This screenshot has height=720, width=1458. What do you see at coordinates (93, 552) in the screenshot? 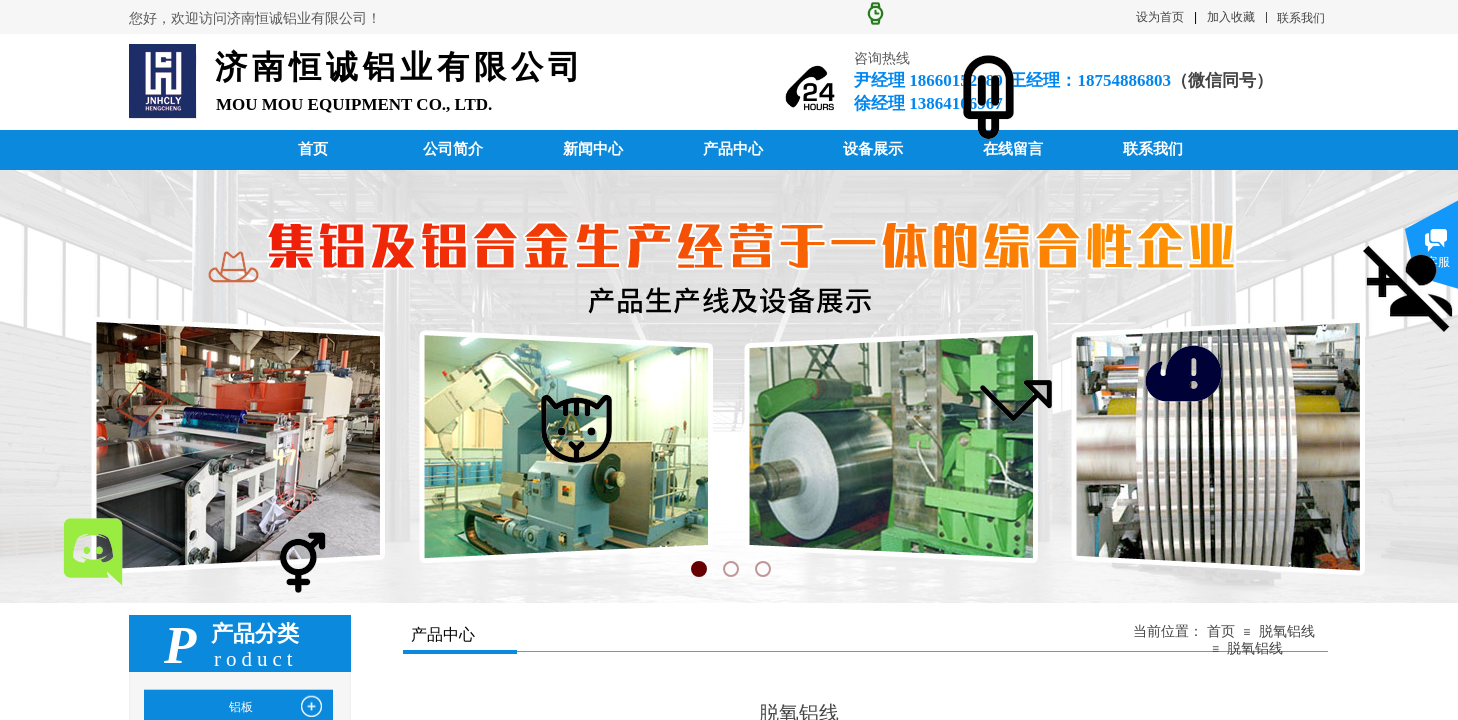
I see `open Discord` at bounding box center [93, 552].